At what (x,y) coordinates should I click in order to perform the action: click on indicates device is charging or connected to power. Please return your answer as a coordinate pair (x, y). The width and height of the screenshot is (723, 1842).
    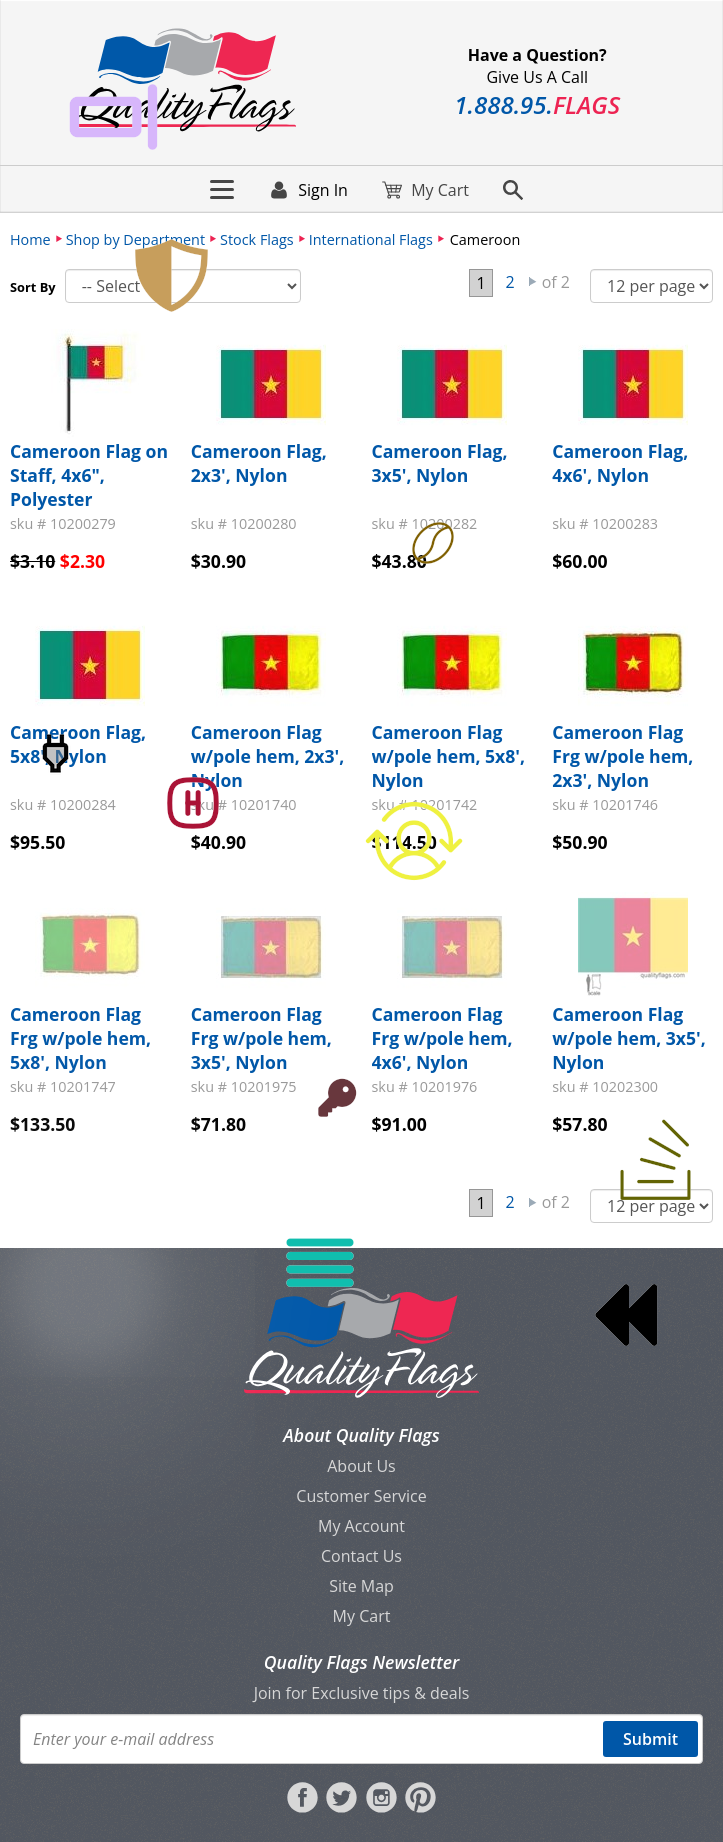
    Looking at the image, I should click on (55, 753).